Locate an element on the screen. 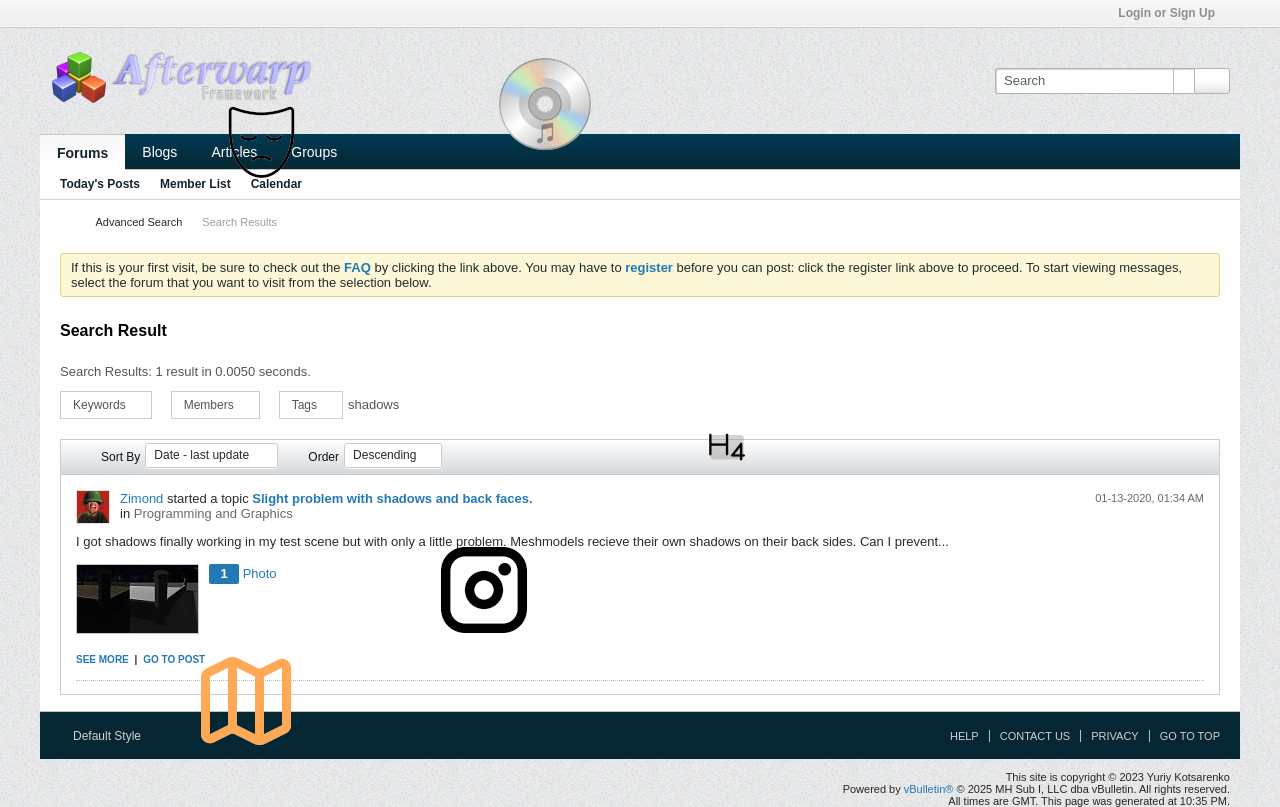  view map or navigation is located at coordinates (246, 701).